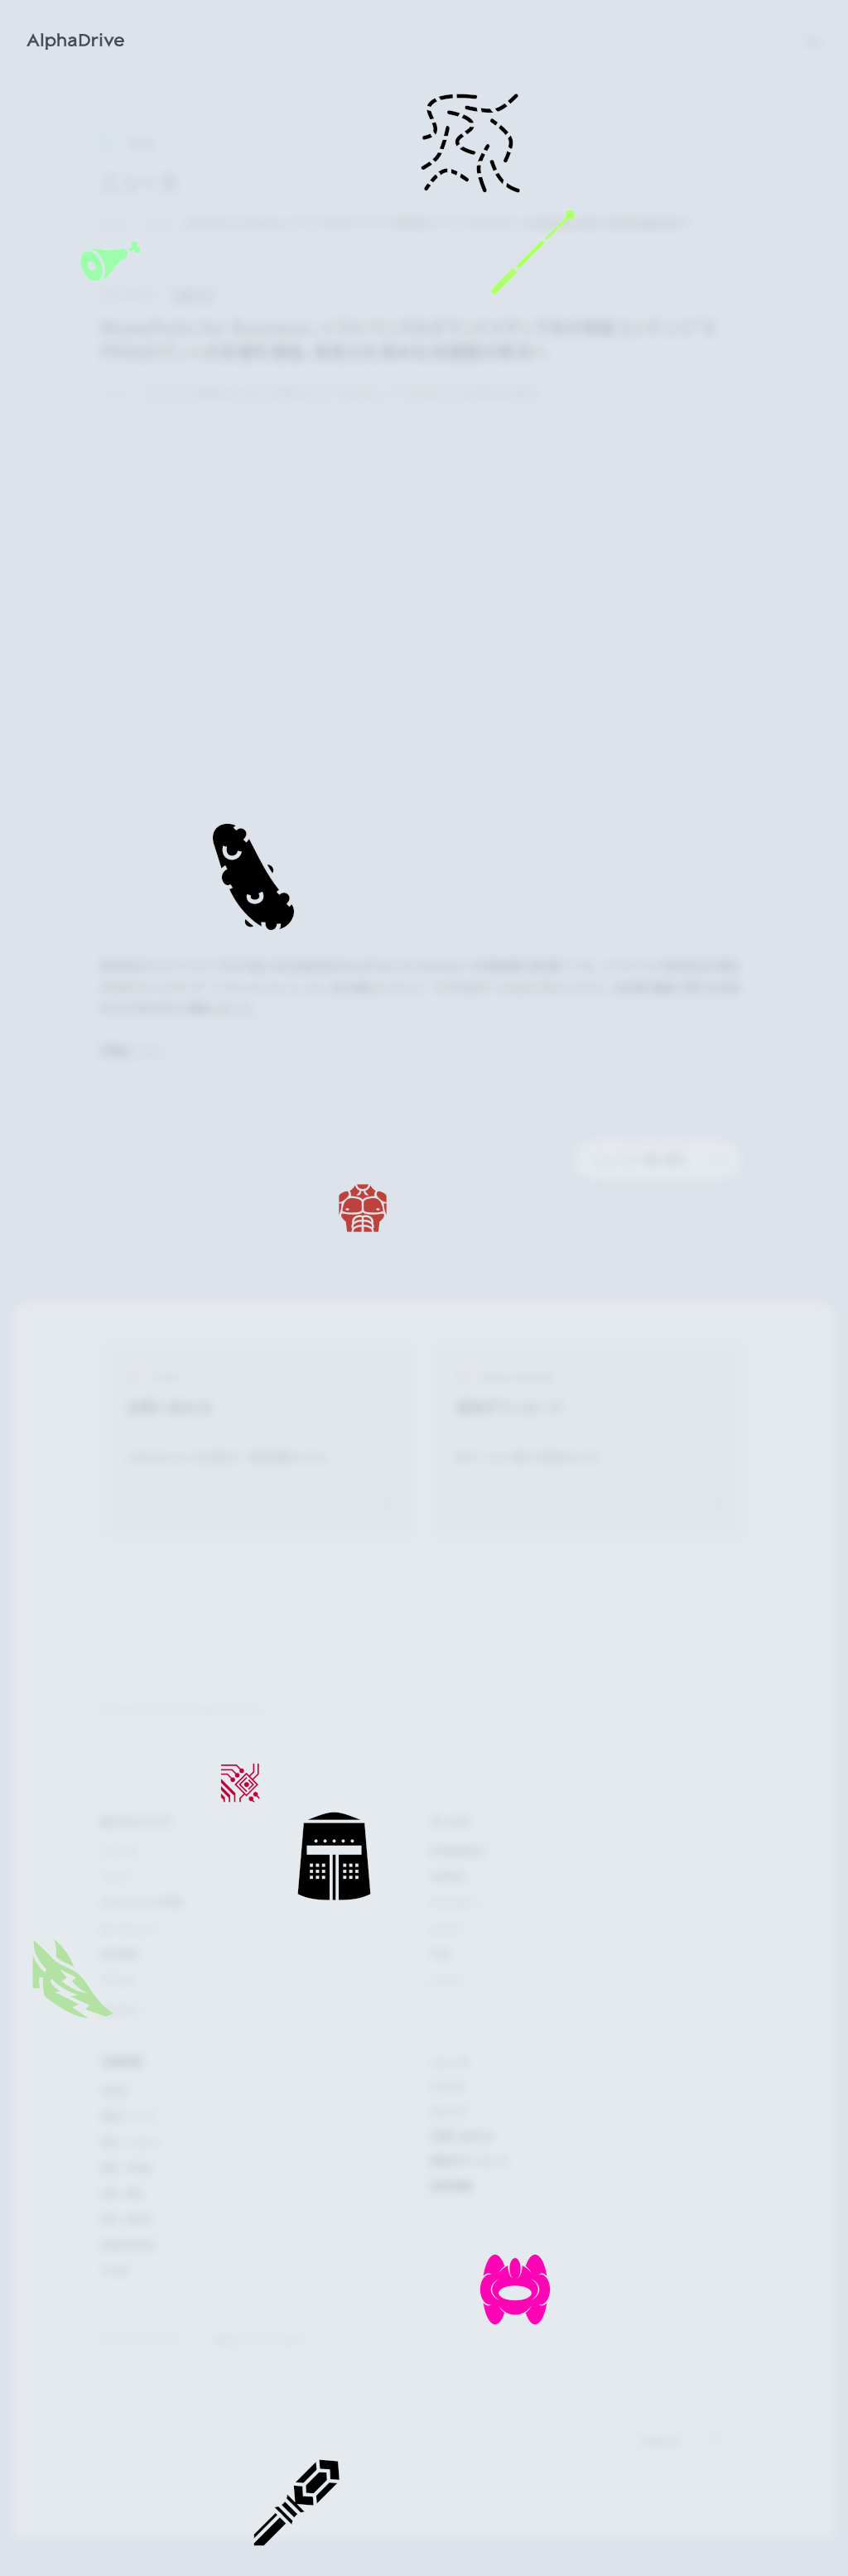 This screenshot has height=2576, width=848. I want to click on view fitness or strength stats, so click(363, 1208).